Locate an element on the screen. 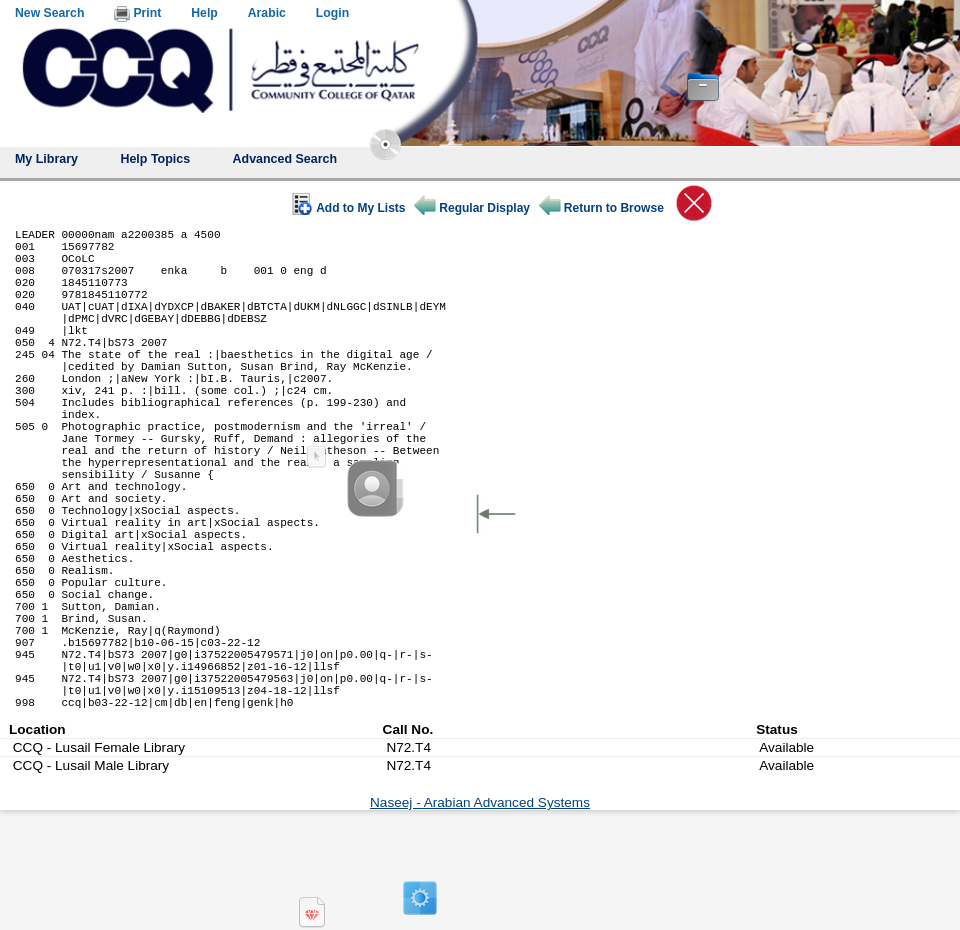 Image resolution: width=960 pixels, height=930 pixels. indicates a sync error with a shared file or folder is located at coordinates (694, 203).